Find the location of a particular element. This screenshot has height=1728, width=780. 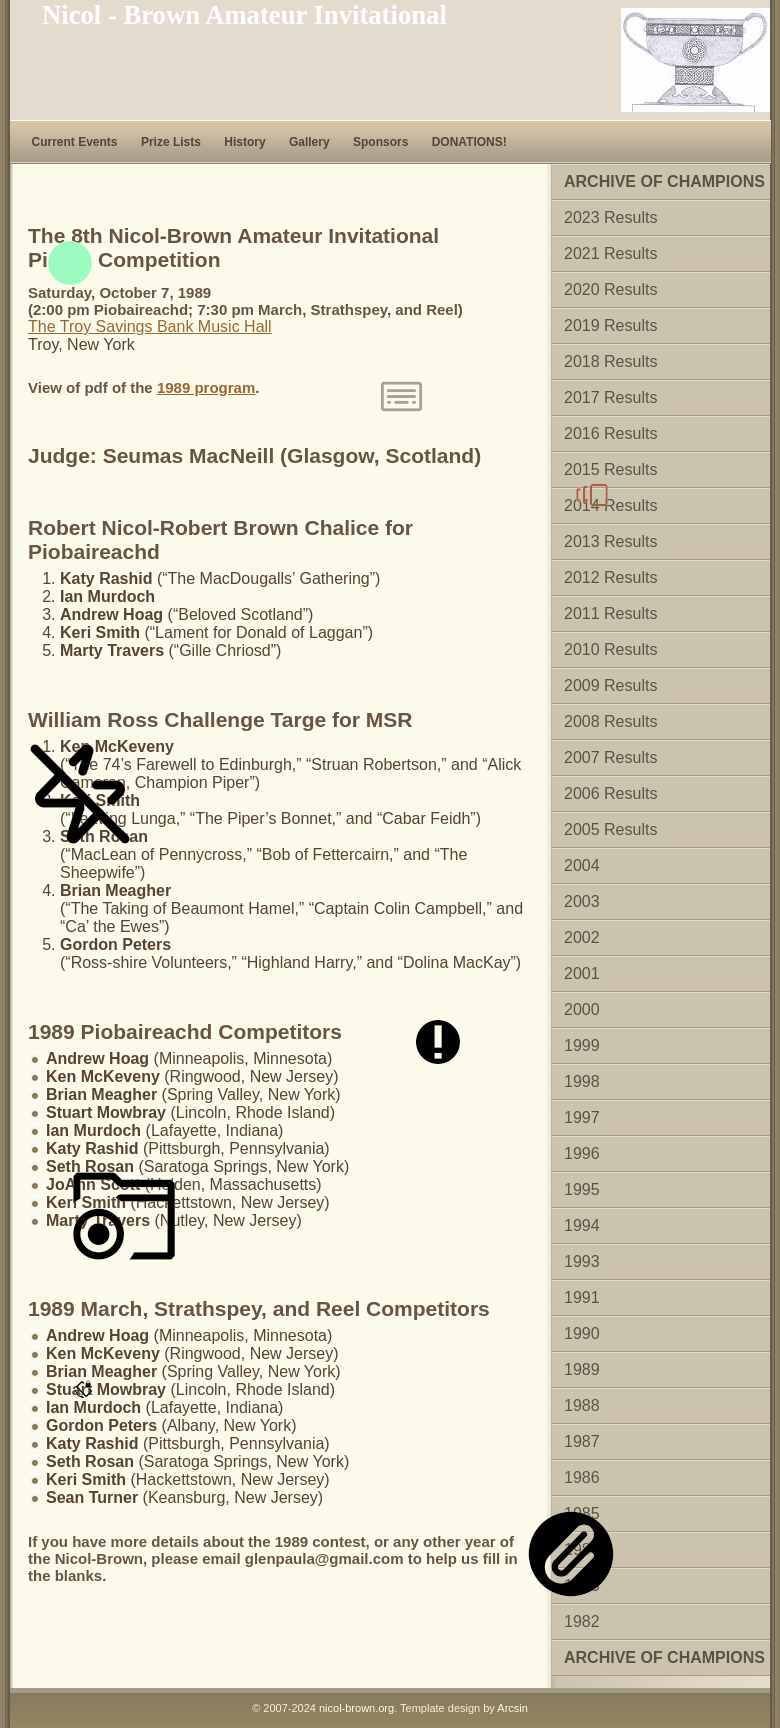

view version history is located at coordinates (592, 495).